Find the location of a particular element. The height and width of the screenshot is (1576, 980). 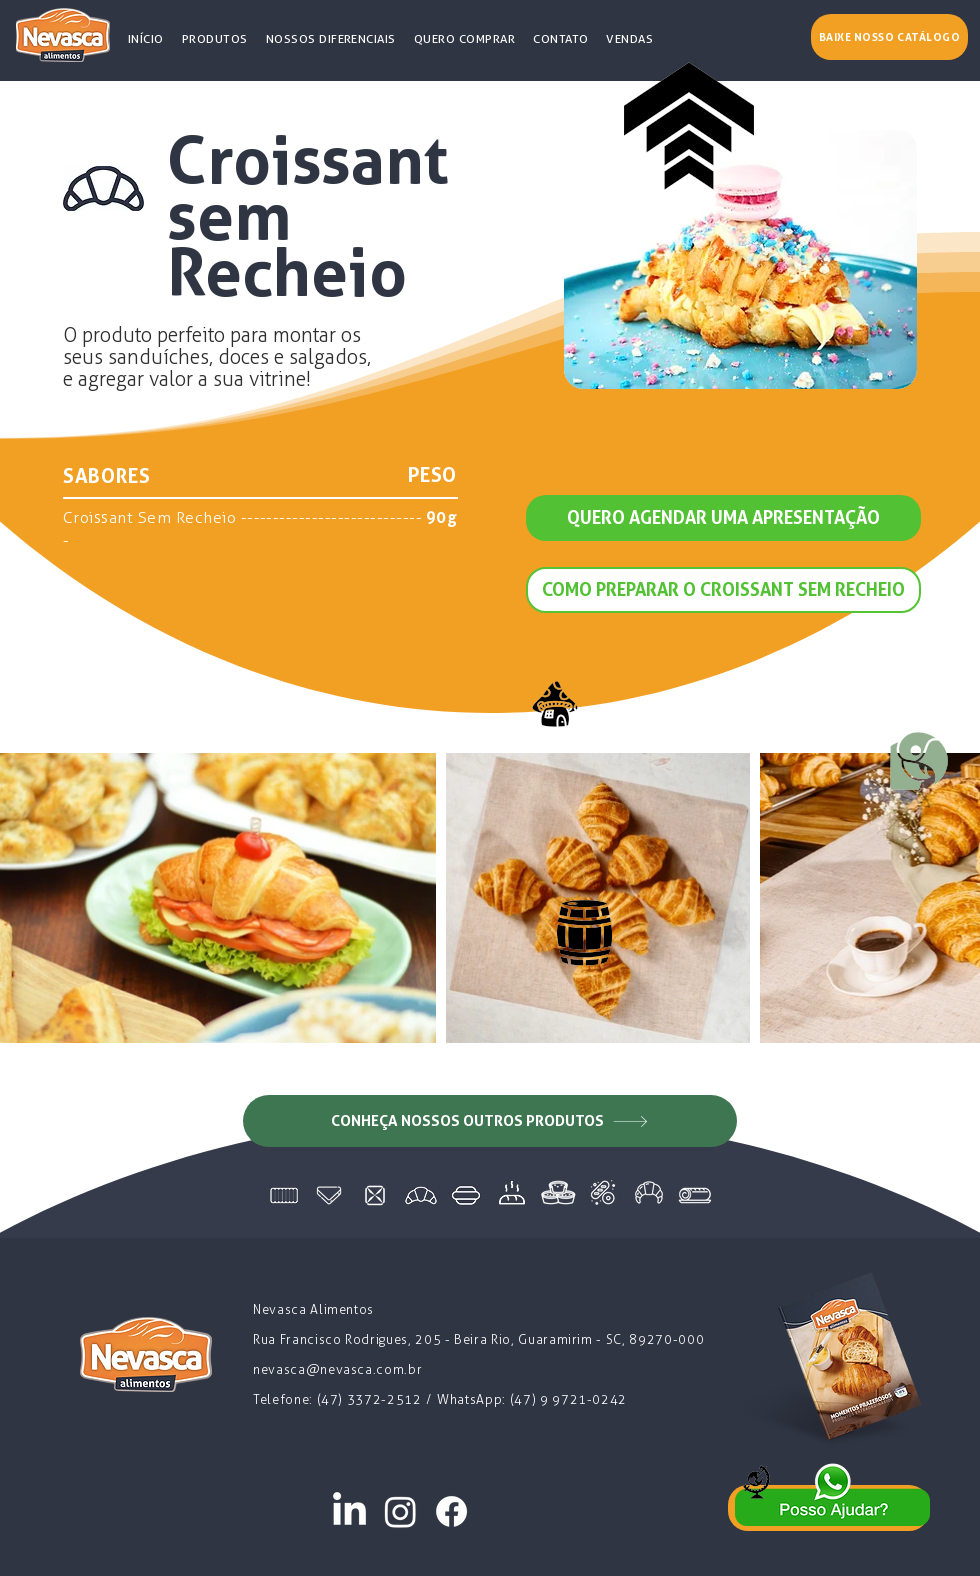

upgrade your character or item is located at coordinates (689, 126).